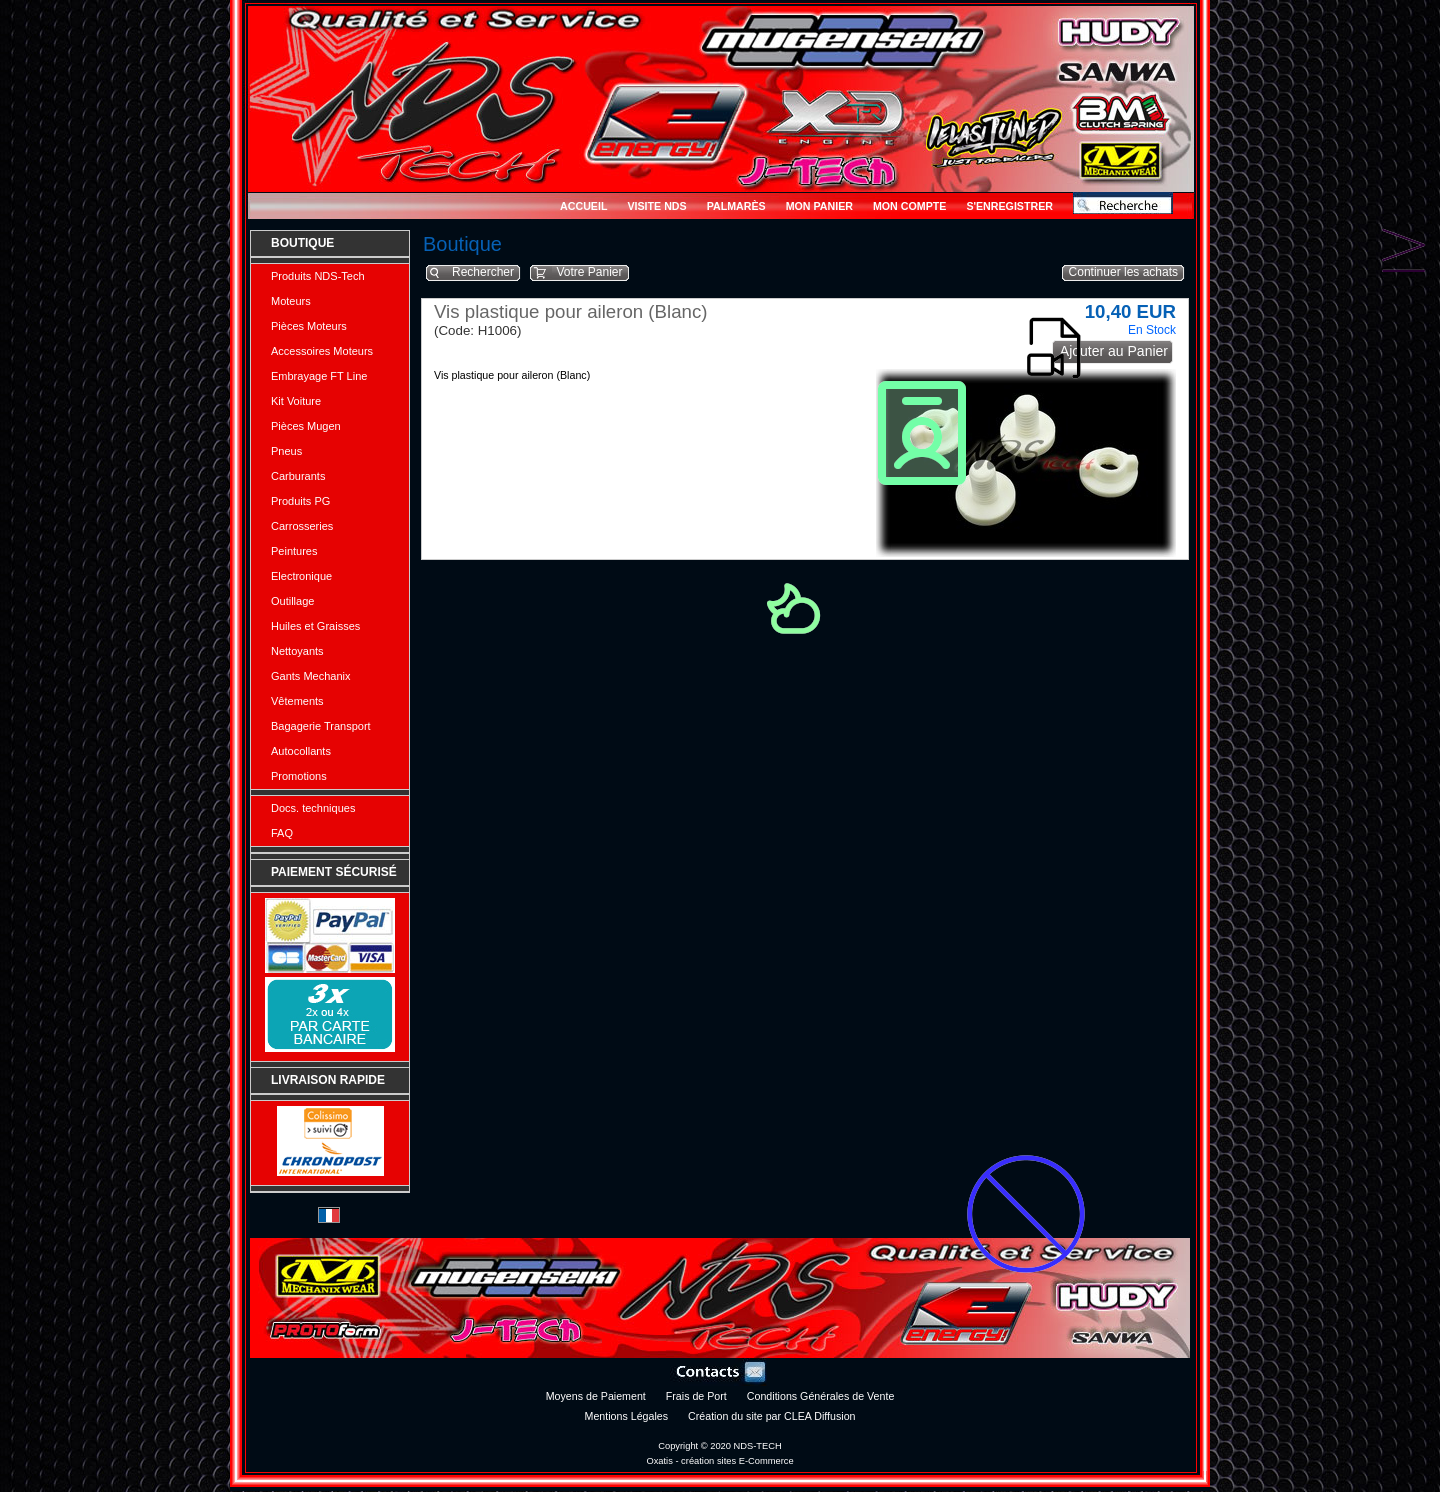  Describe the element at coordinates (1055, 348) in the screenshot. I see `open a video file` at that location.